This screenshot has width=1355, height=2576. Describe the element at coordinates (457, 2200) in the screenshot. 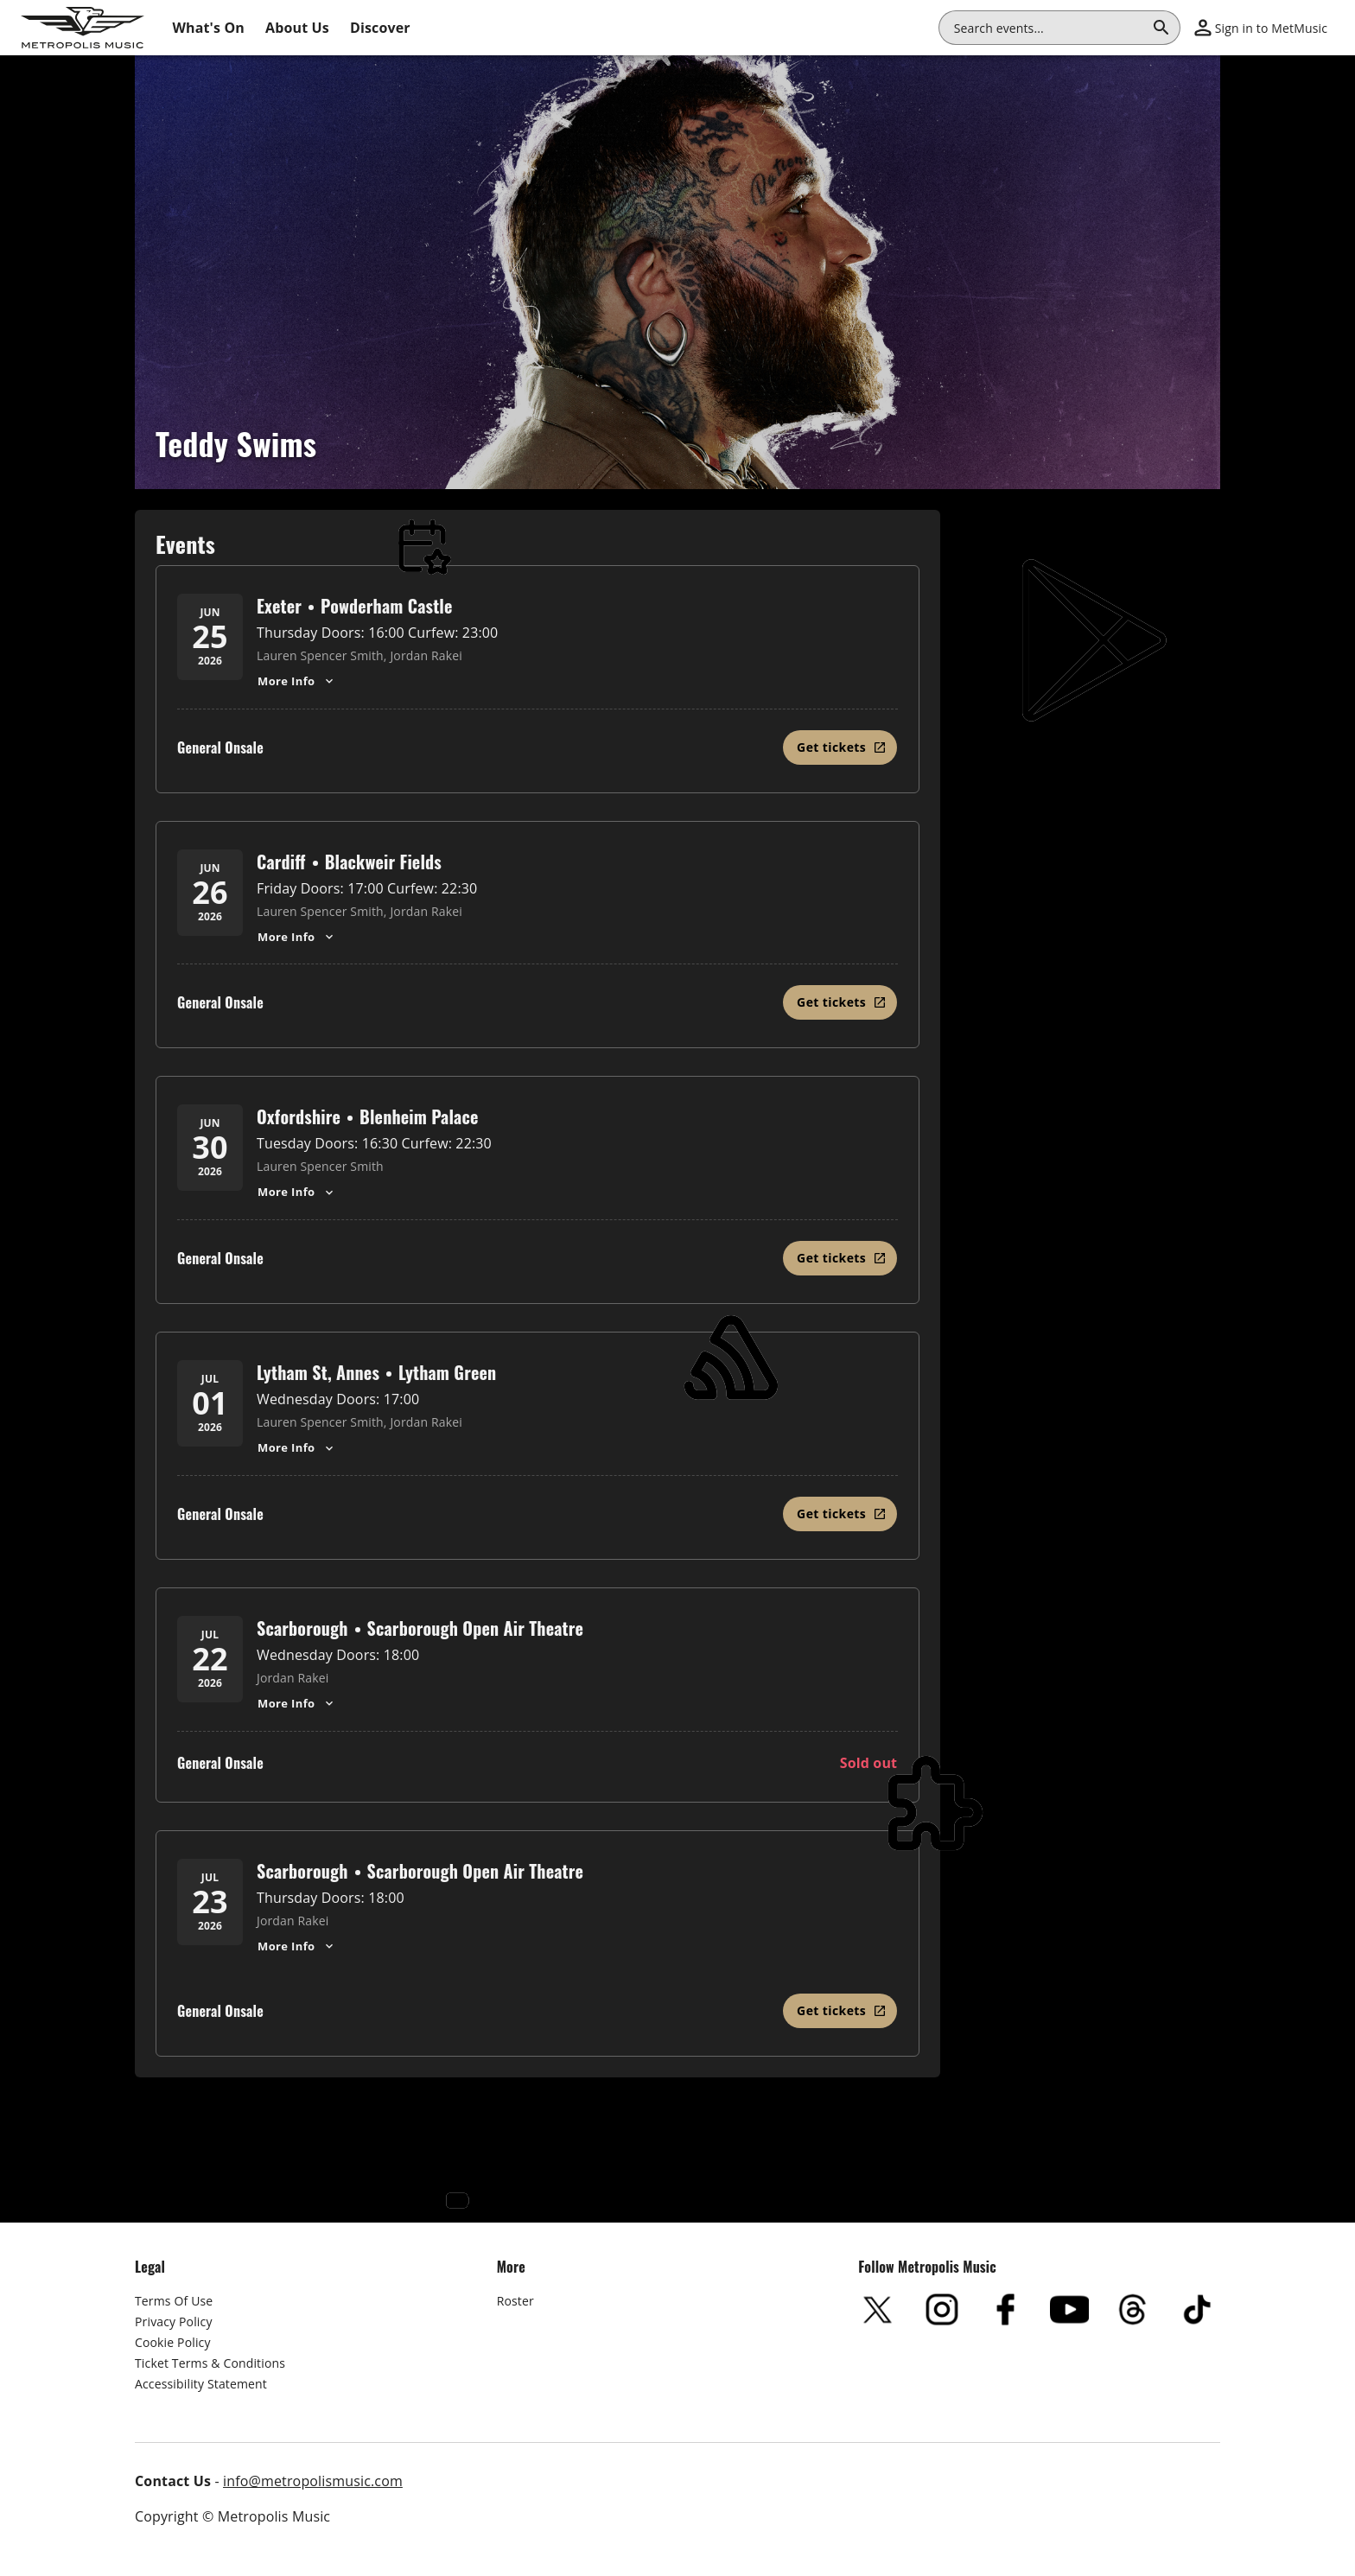

I see `indicates current battery level` at that location.